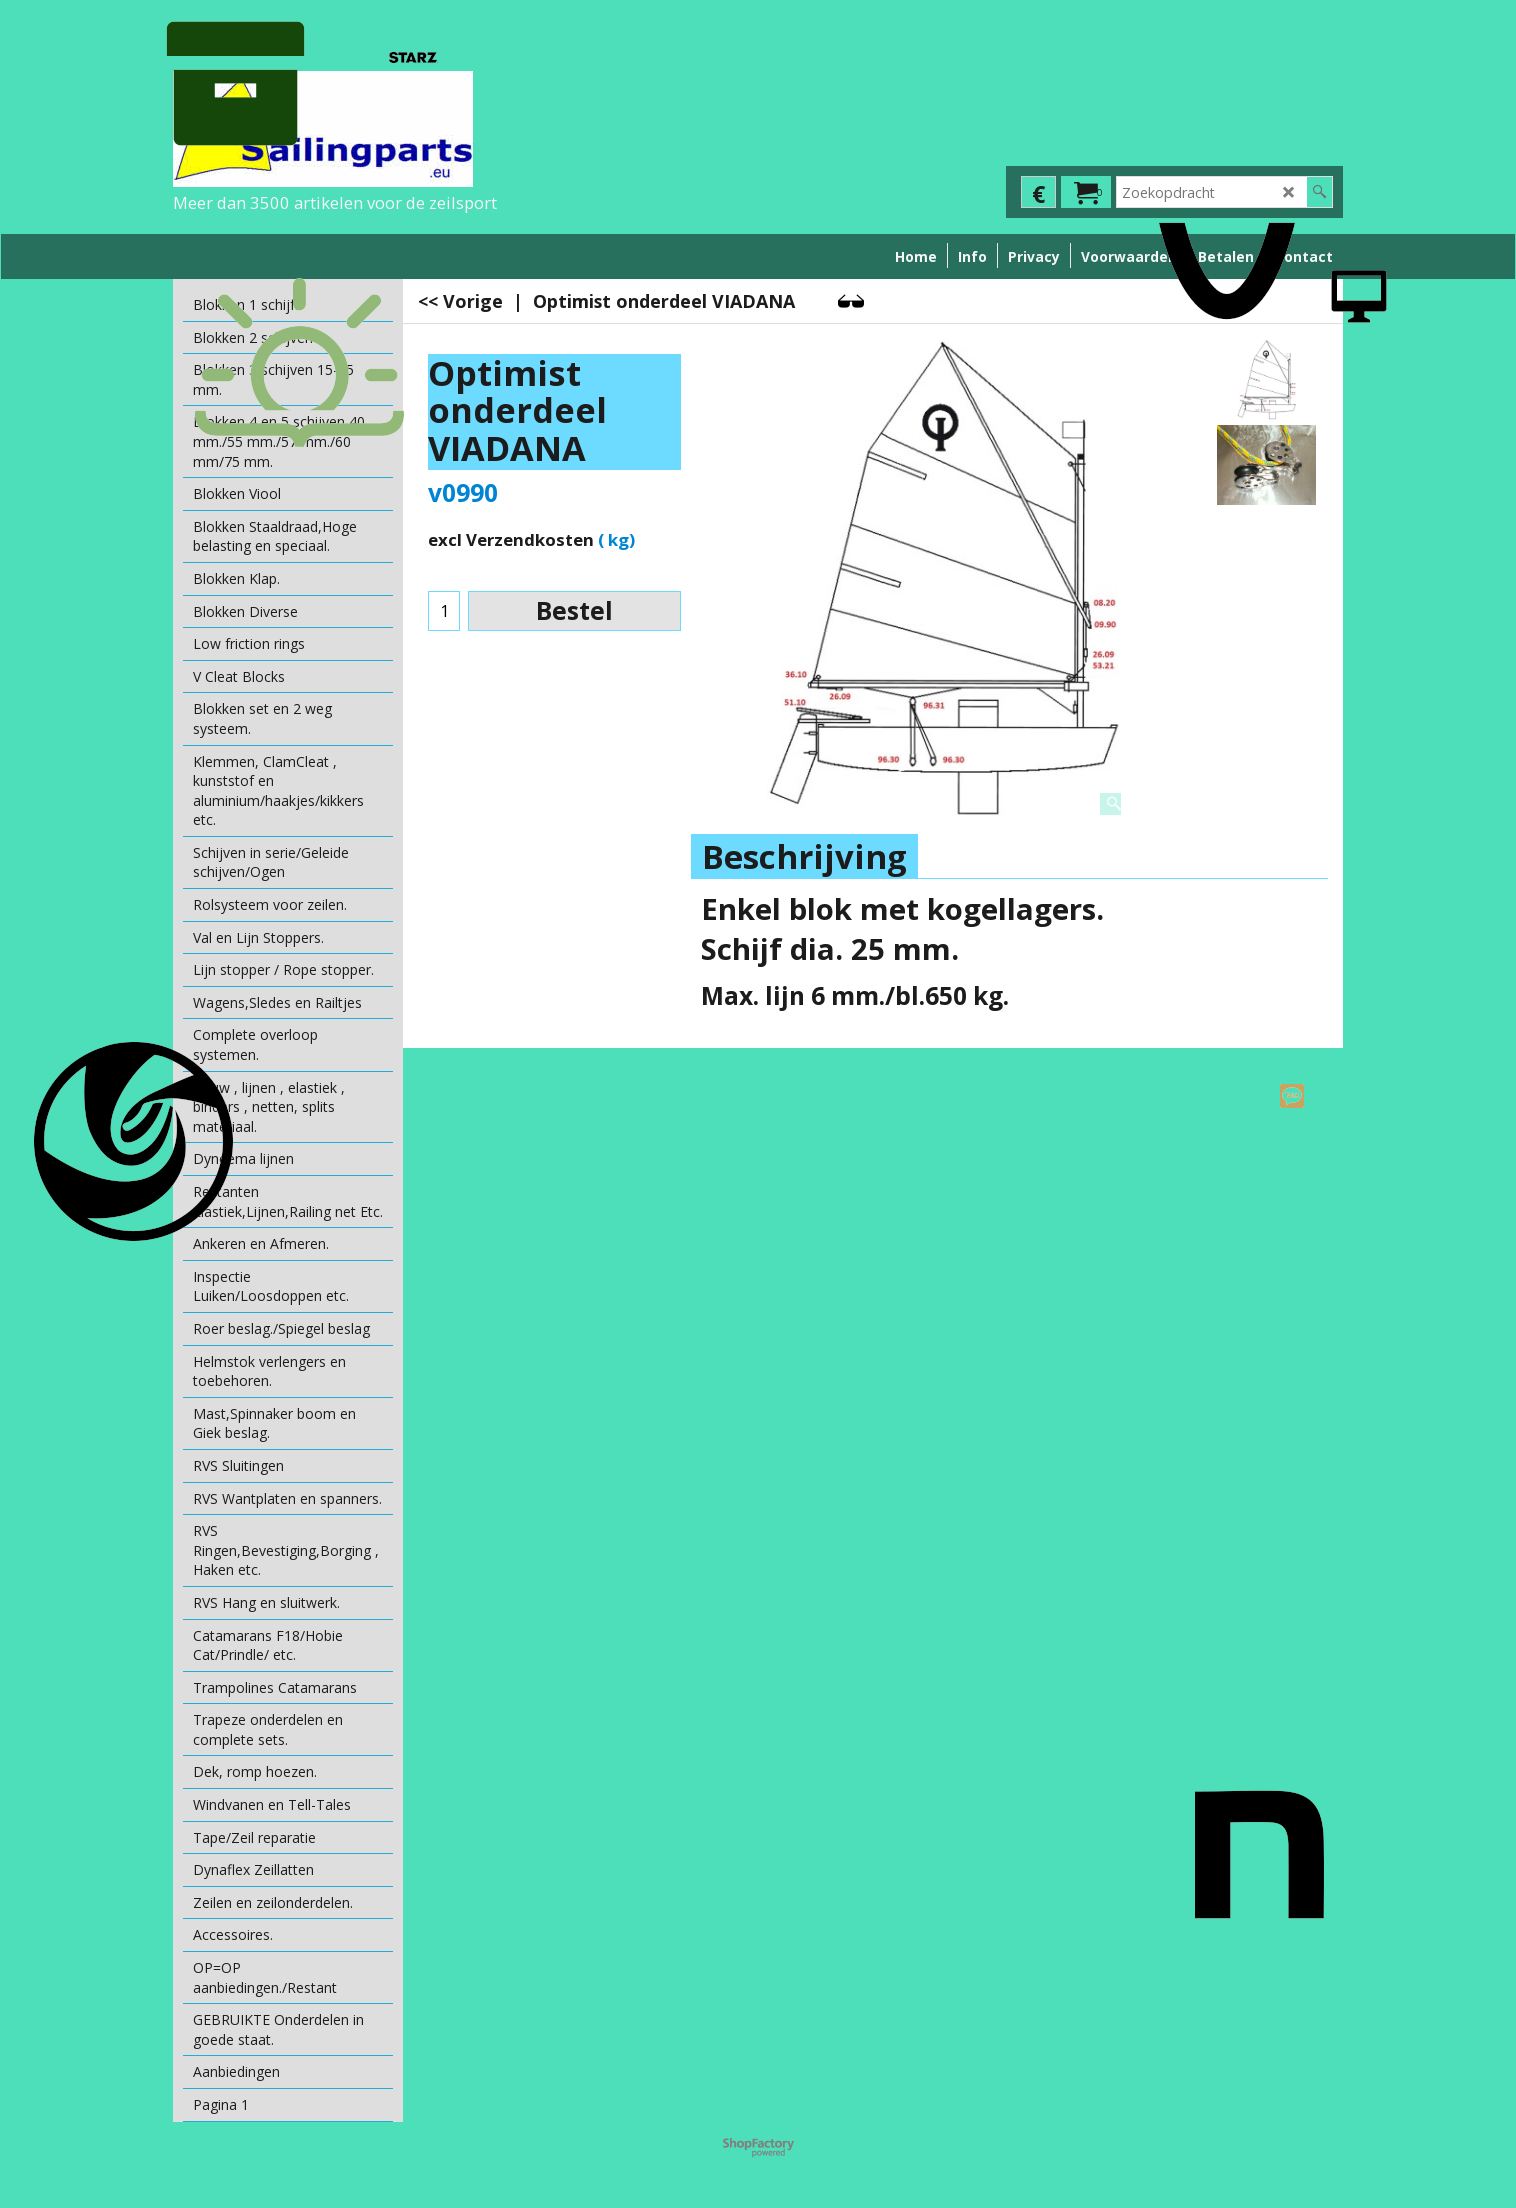 Image resolution: width=1516 pixels, height=2208 pixels. I want to click on visit the voelkner website or store, so click(1227, 271).